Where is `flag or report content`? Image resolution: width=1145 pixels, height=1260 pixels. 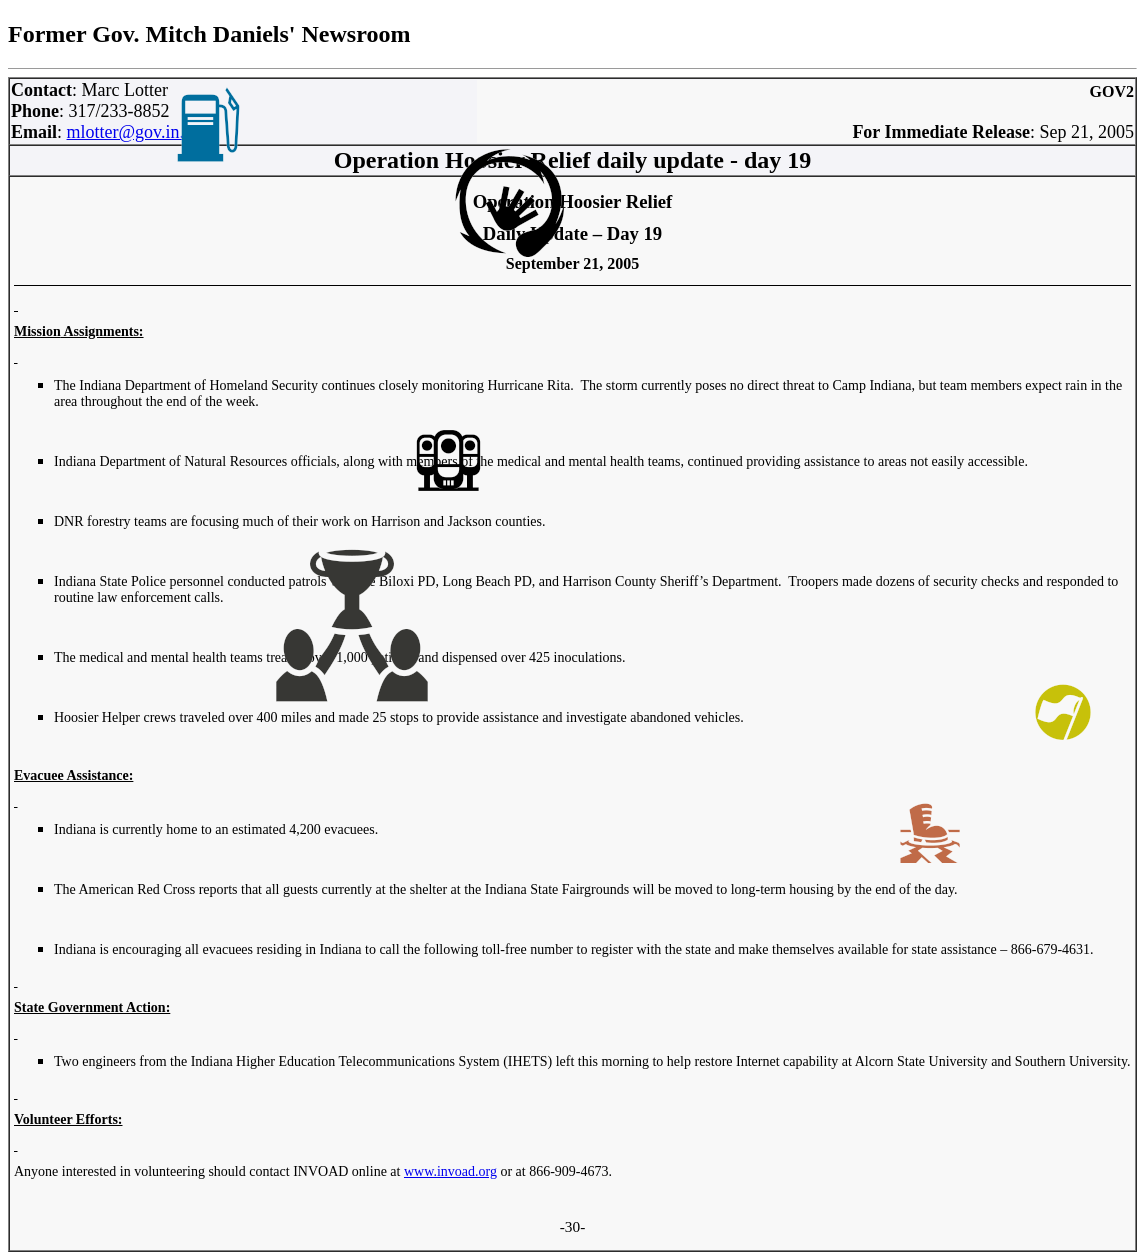
flag or report content is located at coordinates (1063, 712).